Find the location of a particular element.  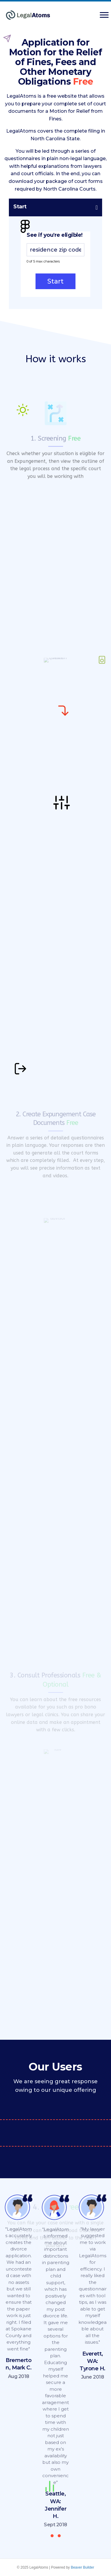

view analytics or statistics is located at coordinates (50, 2486).